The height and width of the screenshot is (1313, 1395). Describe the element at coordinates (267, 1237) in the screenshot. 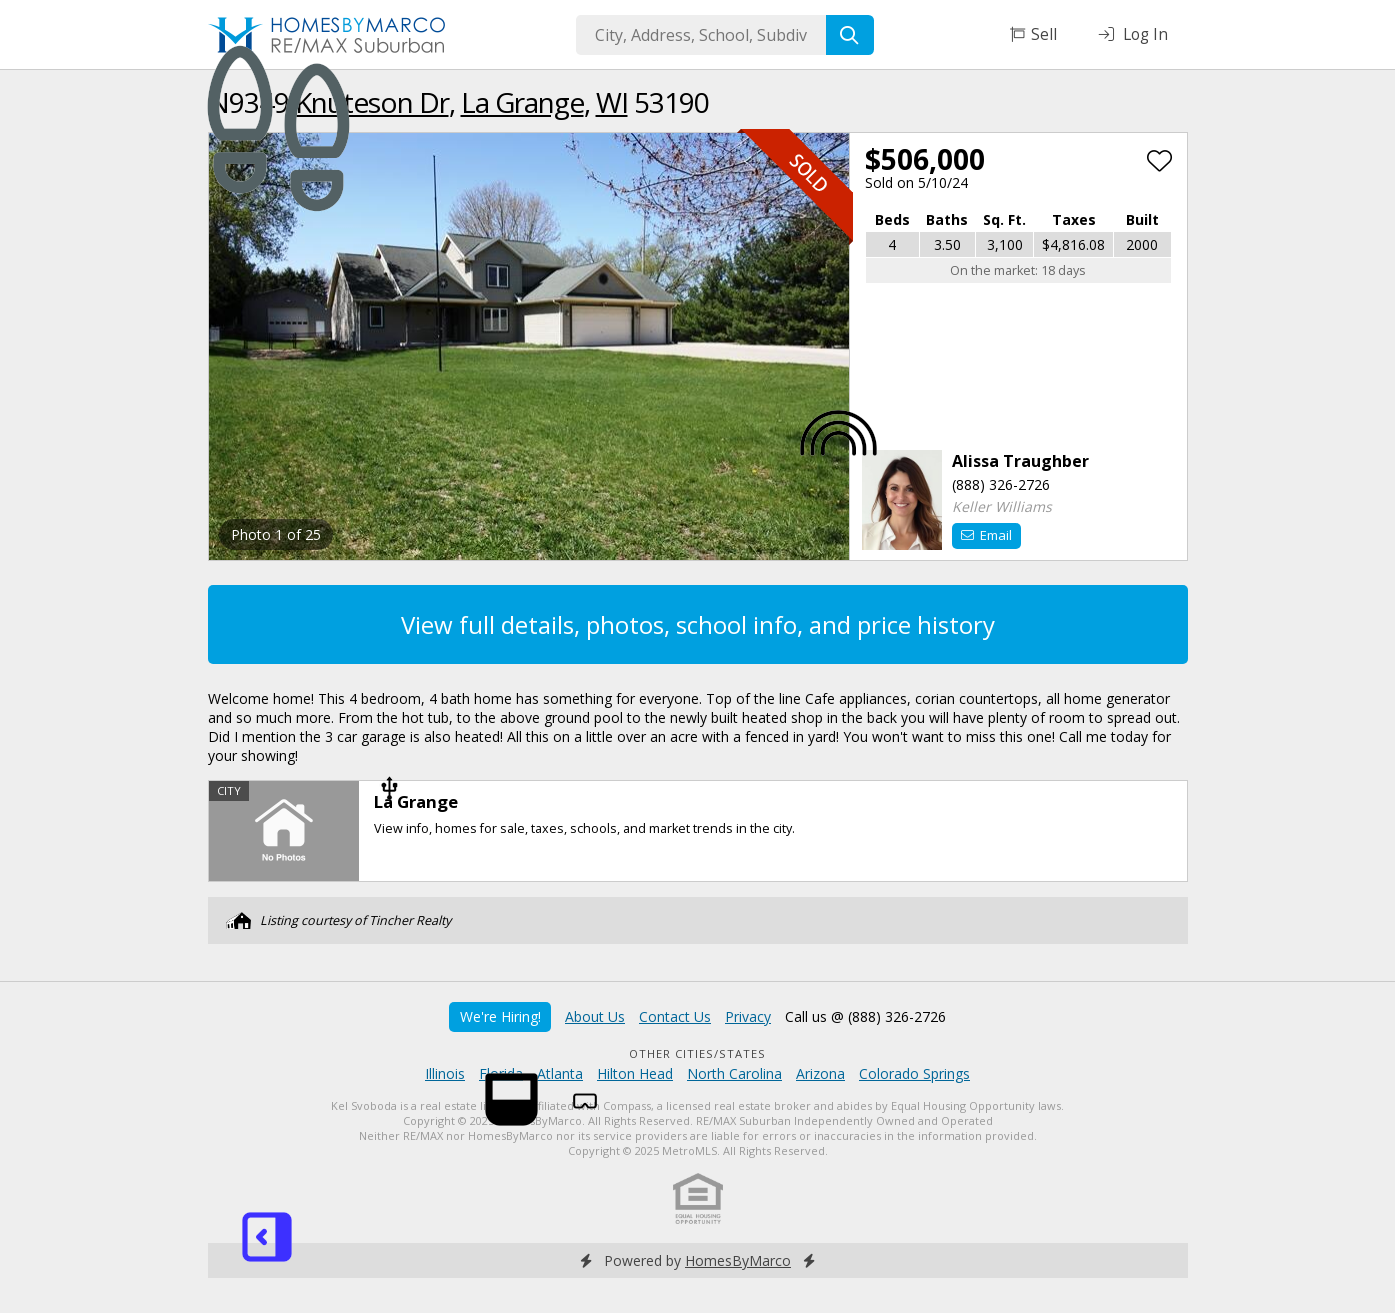

I see `expand the right sidebar panel` at that location.